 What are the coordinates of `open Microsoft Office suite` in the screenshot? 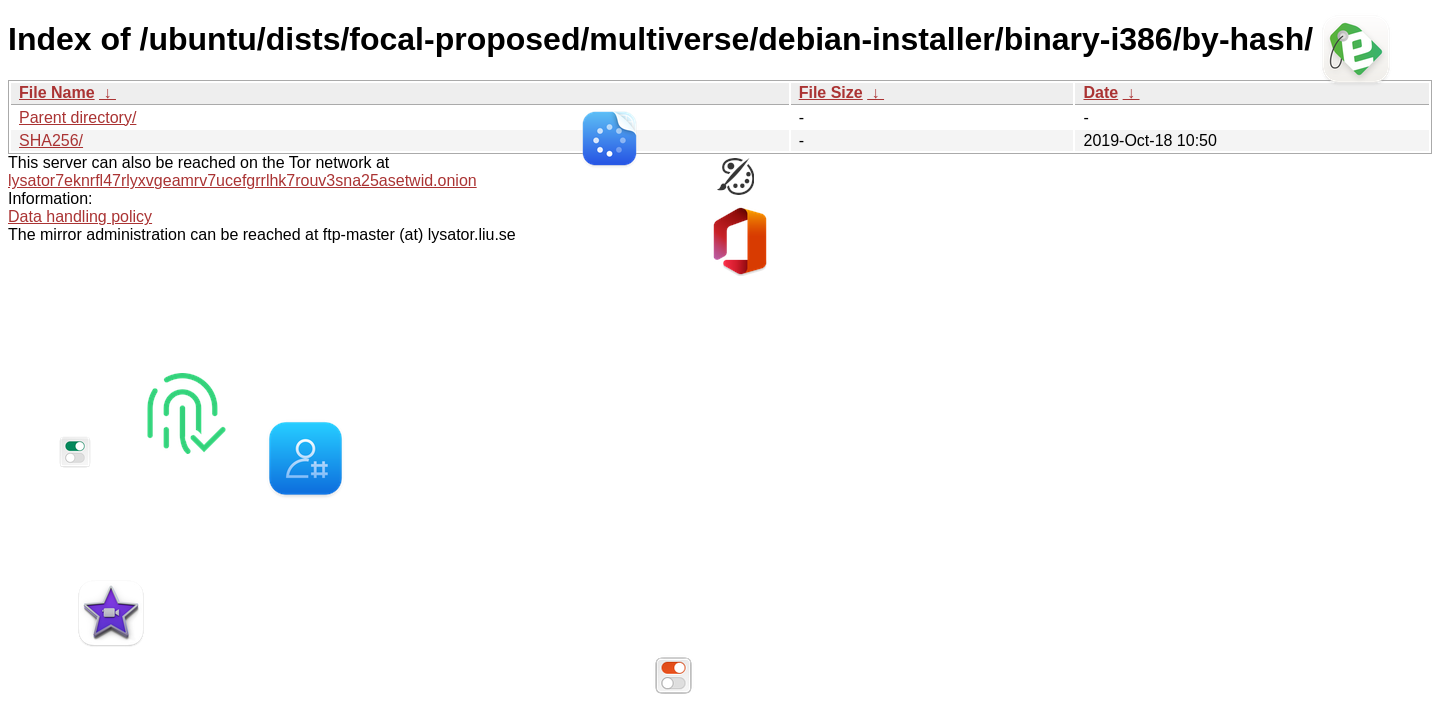 It's located at (740, 241).